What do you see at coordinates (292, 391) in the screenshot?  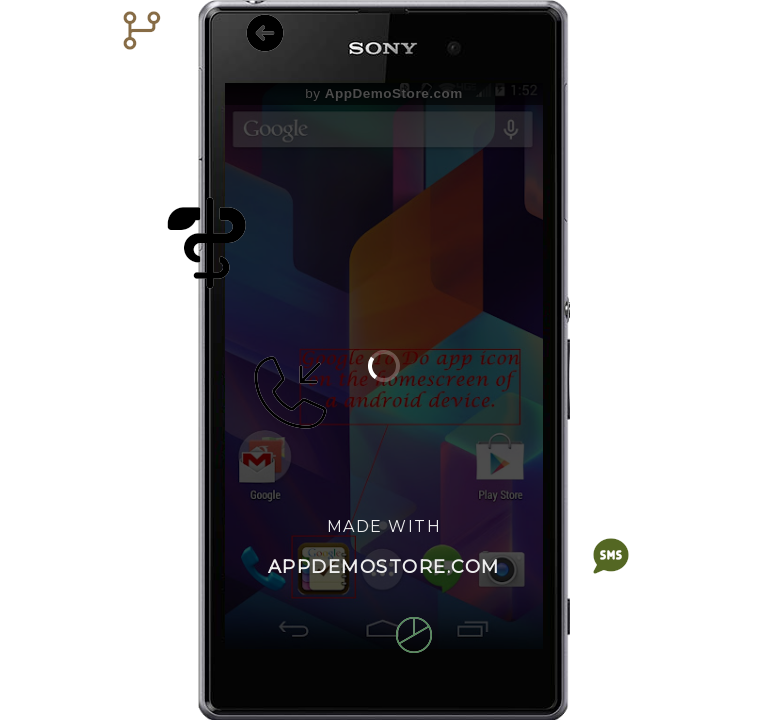 I see `incoming call notification` at bounding box center [292, 391].